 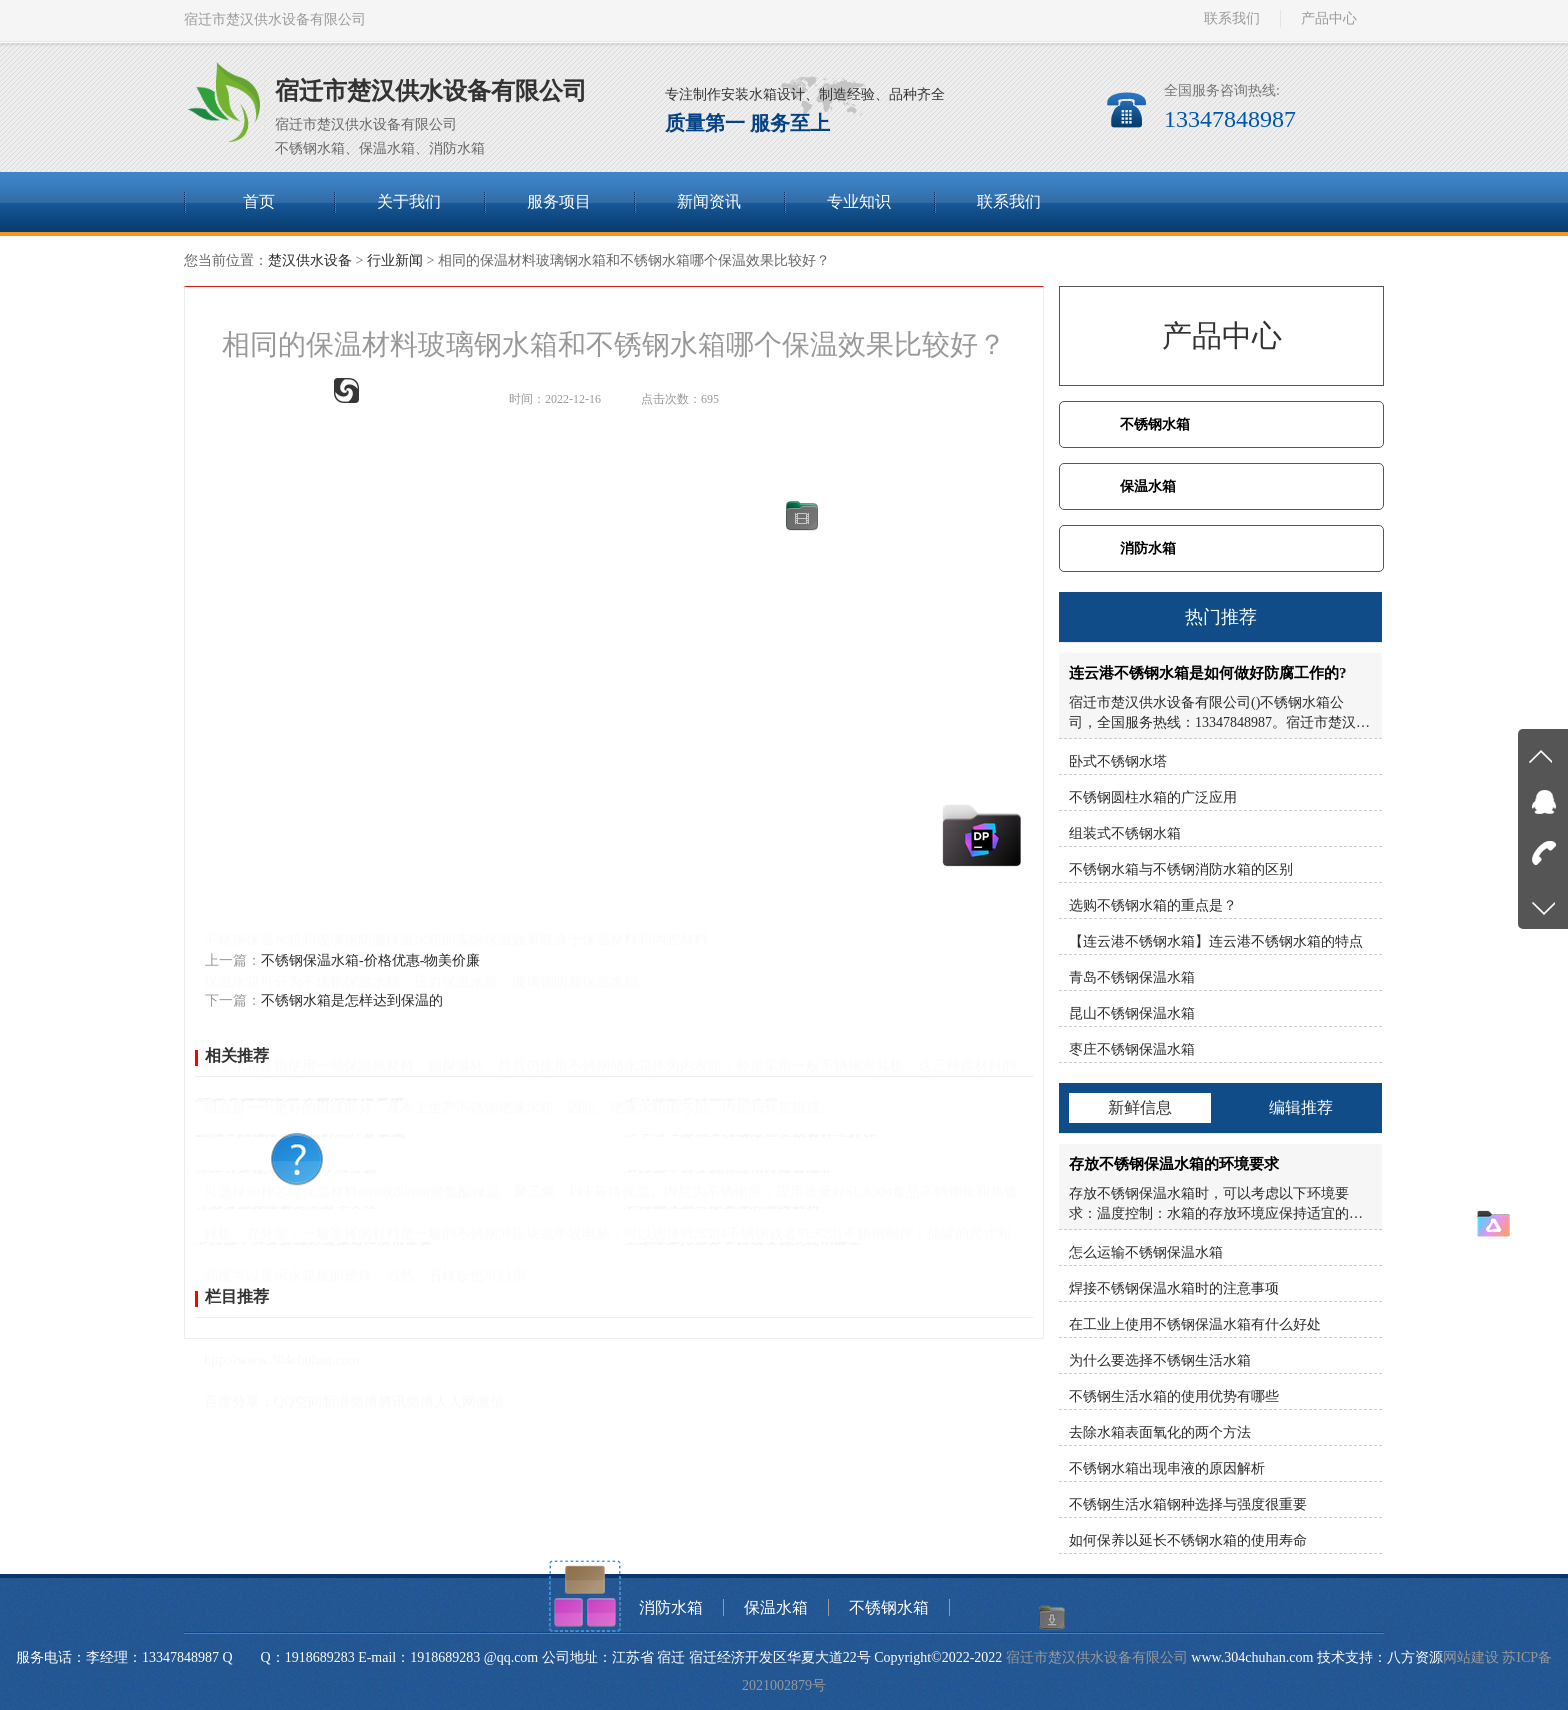 I want to click on open the Affinity app folder, so click(x=1493, y=1224).